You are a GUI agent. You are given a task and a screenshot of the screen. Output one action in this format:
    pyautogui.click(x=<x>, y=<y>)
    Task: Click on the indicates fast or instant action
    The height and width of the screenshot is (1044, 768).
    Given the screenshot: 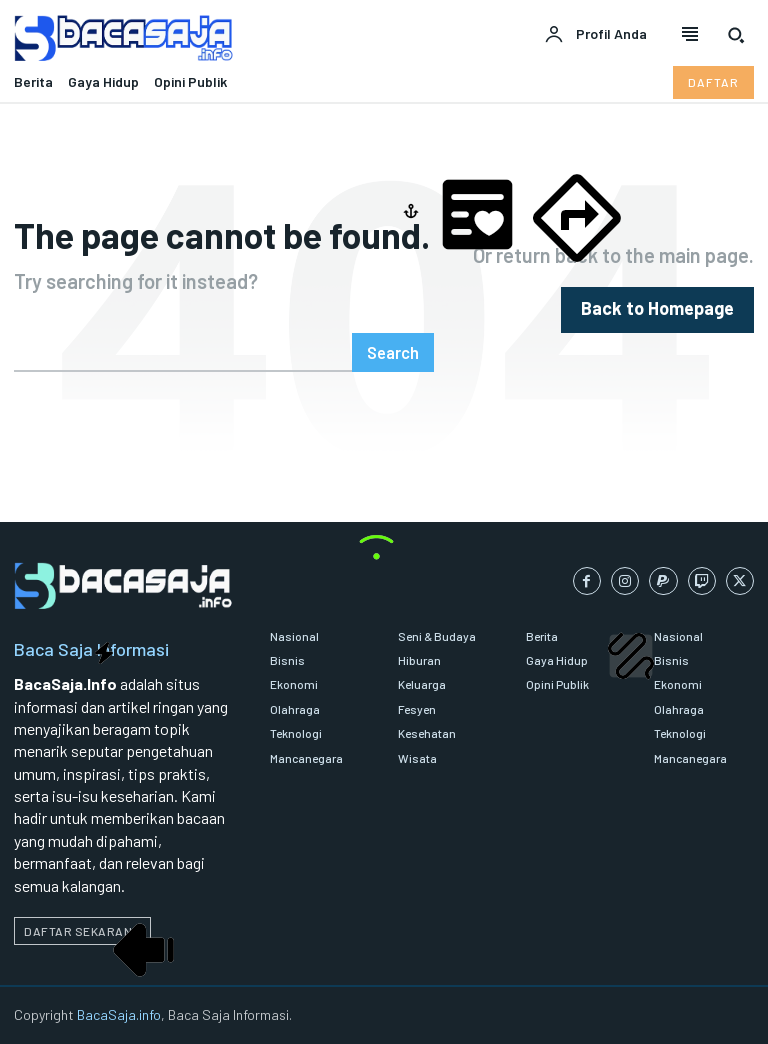 What is the action you would take?
    pyautogui.click(x=104, y=653)
    